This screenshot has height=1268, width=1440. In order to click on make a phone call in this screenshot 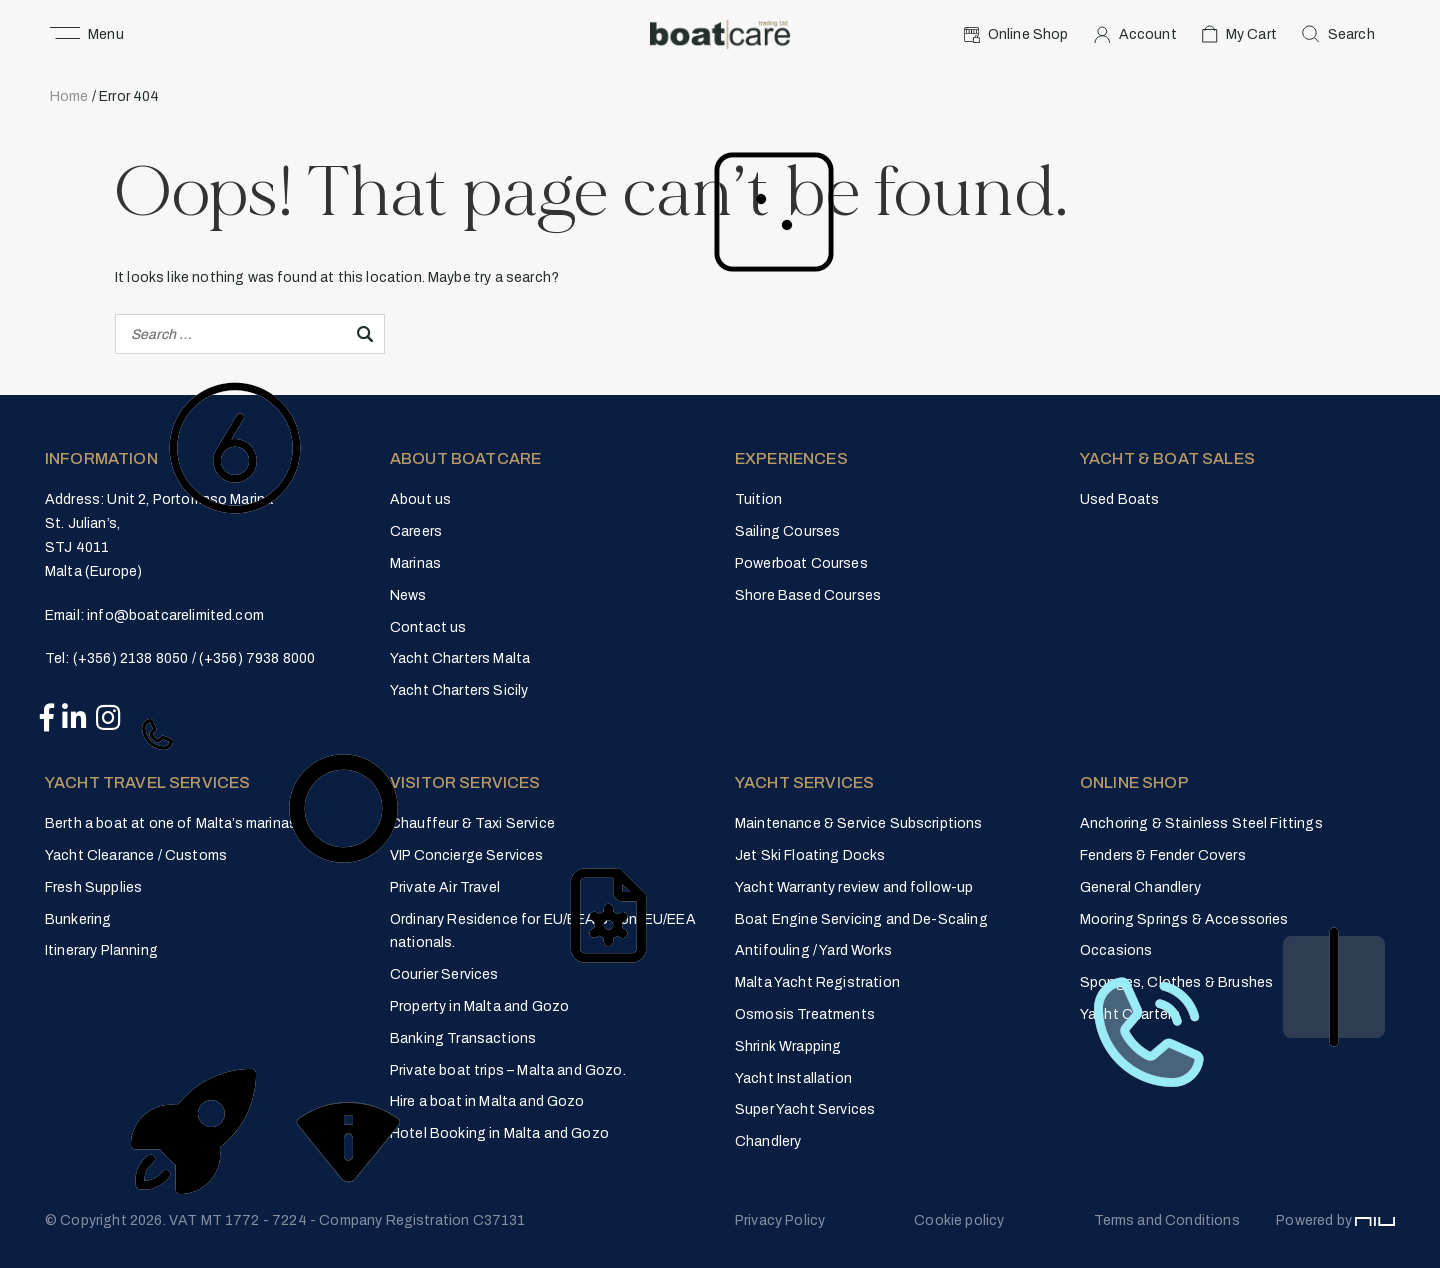, I will do `click(1151, 1030)`.